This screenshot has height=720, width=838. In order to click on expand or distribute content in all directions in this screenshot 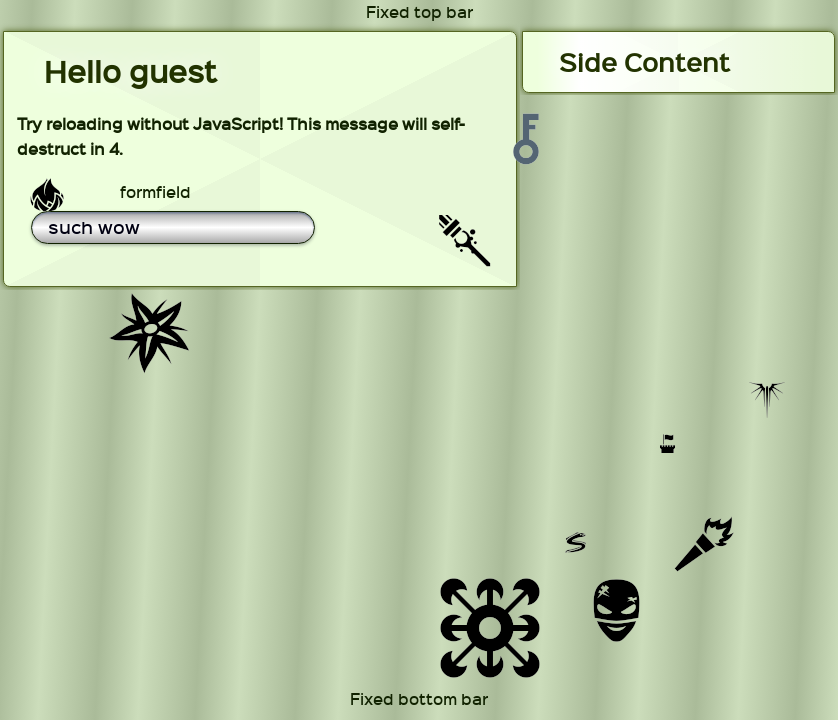, I will do `click(490, 628)`.